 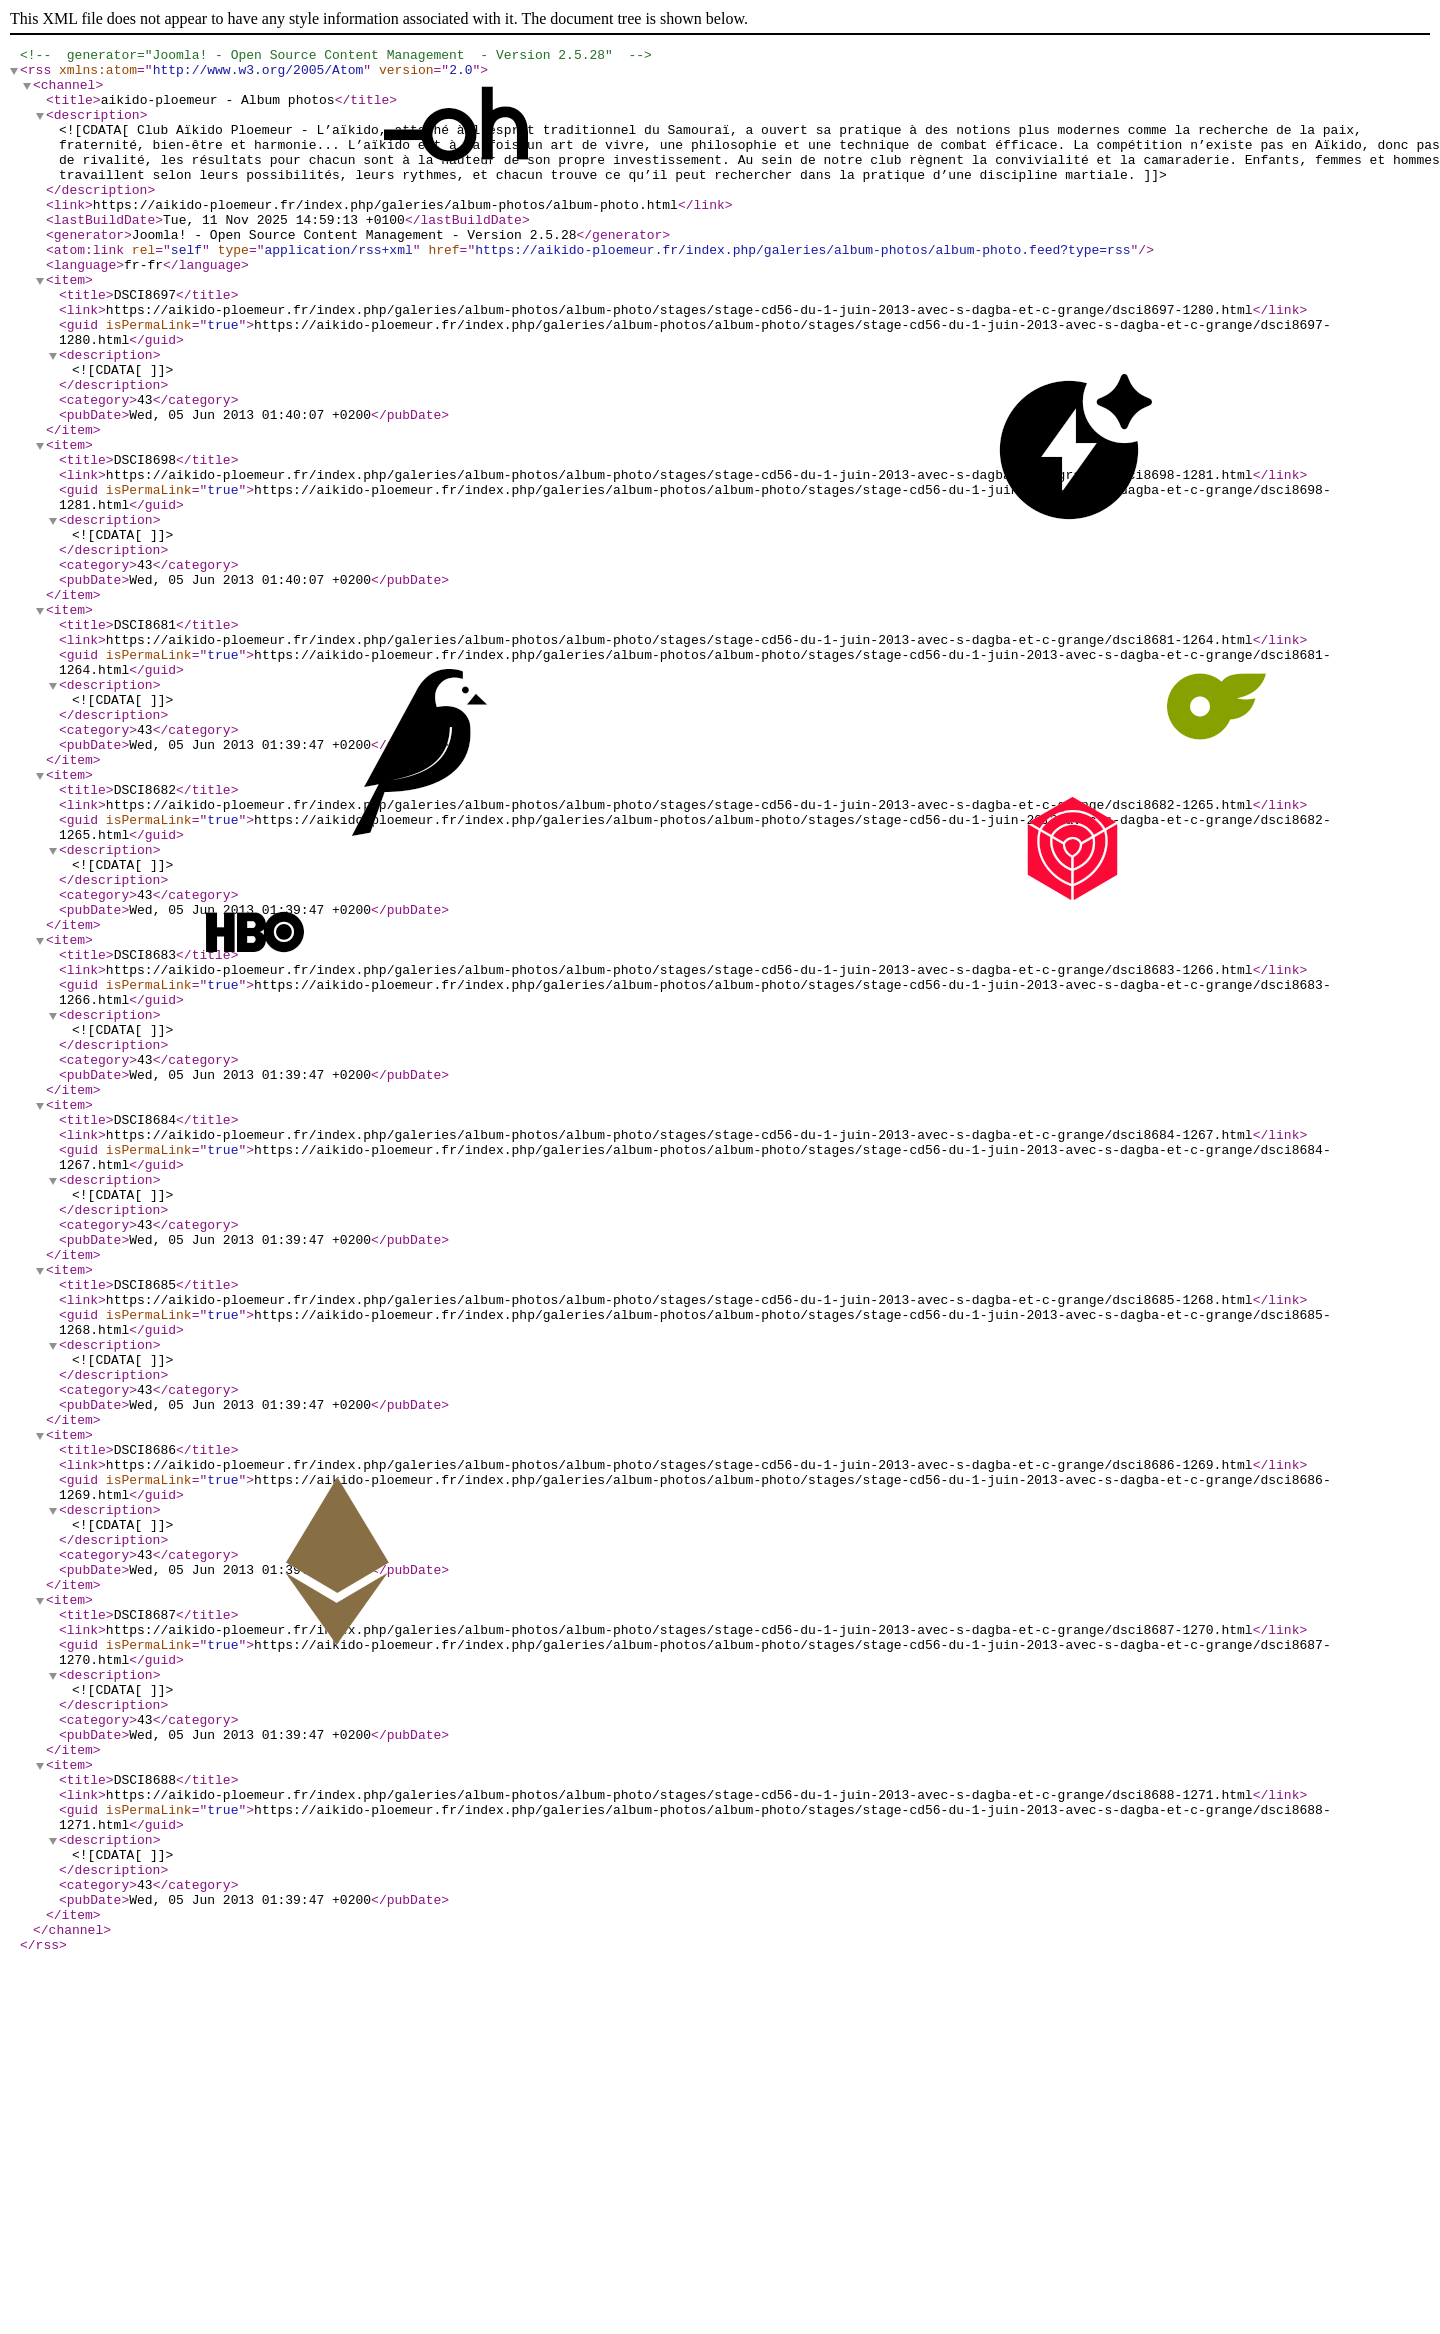 What do you see at coordinates (337, 1561) in the screenshot?
I see `ethereum cryptocurrency logo` at bounding box center [337, 1561].